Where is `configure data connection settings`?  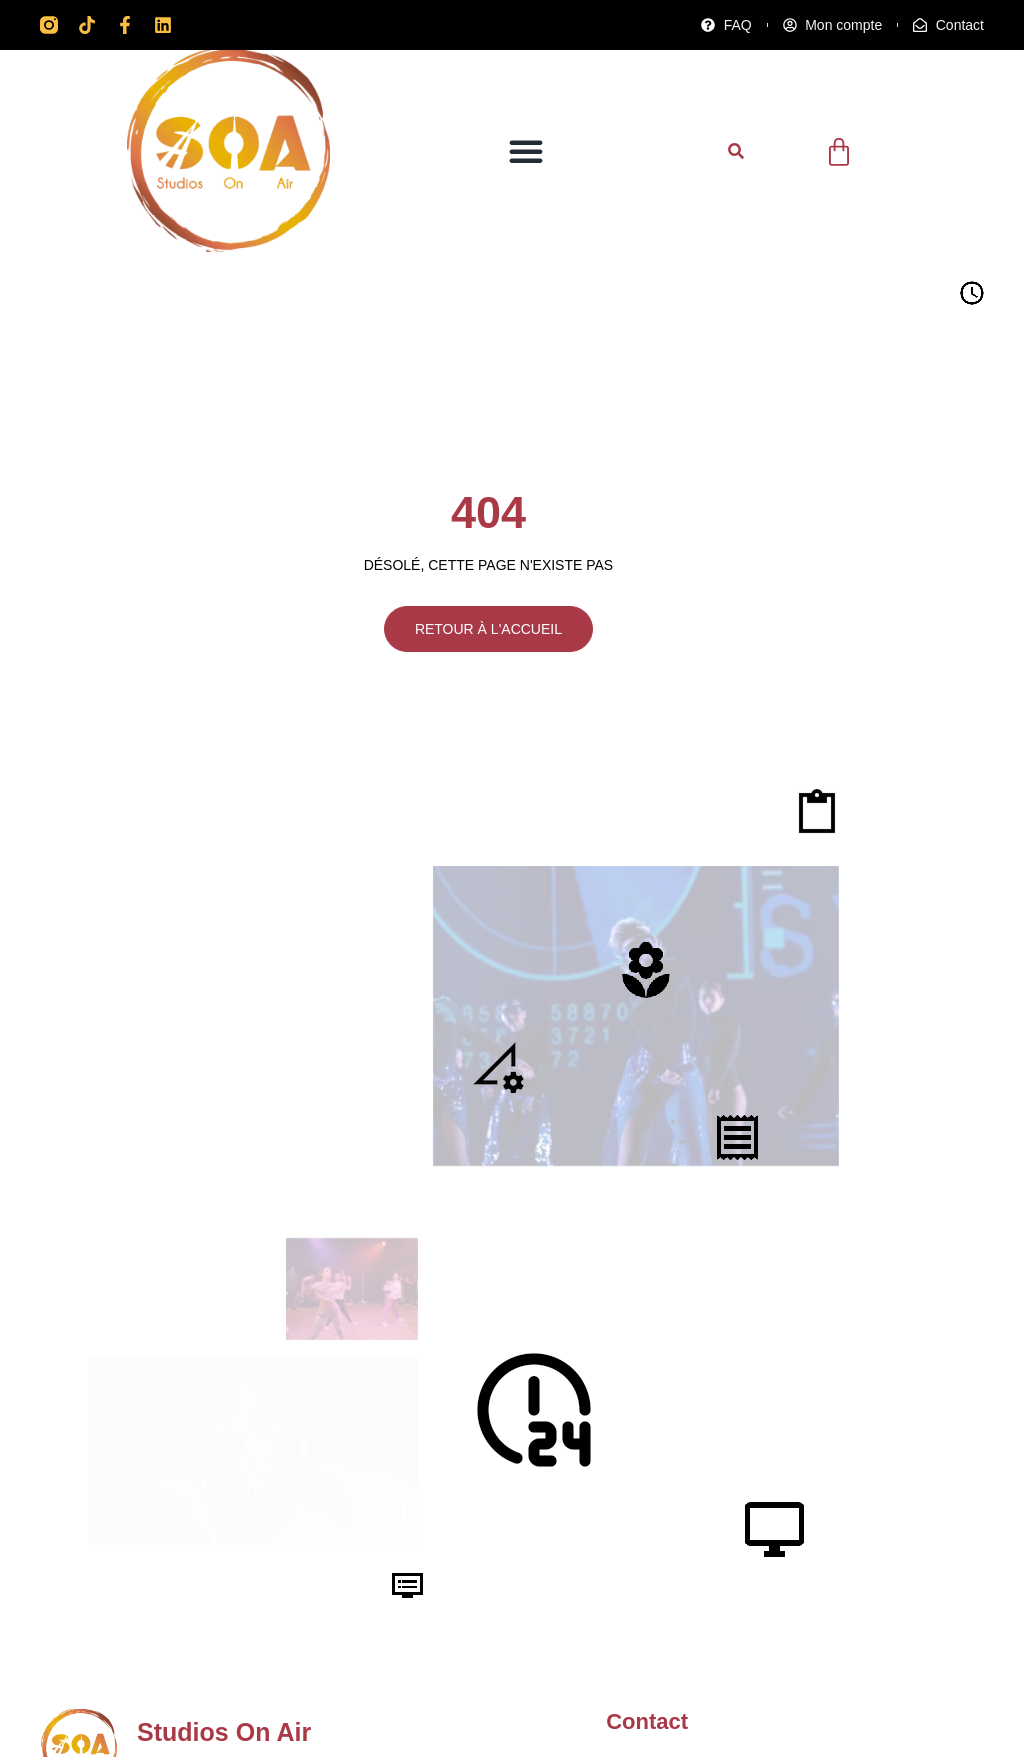 configure data connection settings is located at coordinates (498, 1067).